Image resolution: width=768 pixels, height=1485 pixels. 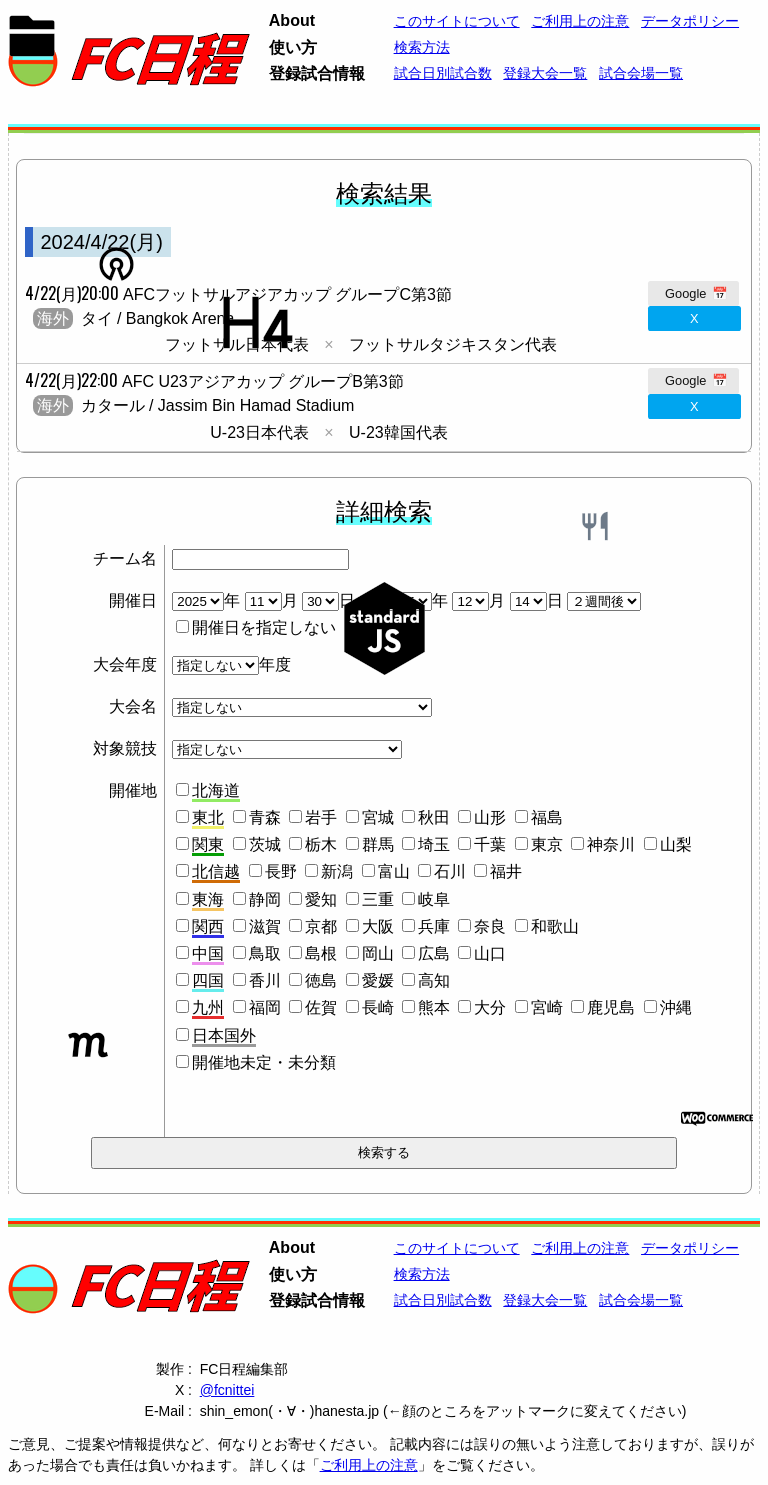 I want to click on standardjs javascript linting tool logo, so click(x=384, y=628).